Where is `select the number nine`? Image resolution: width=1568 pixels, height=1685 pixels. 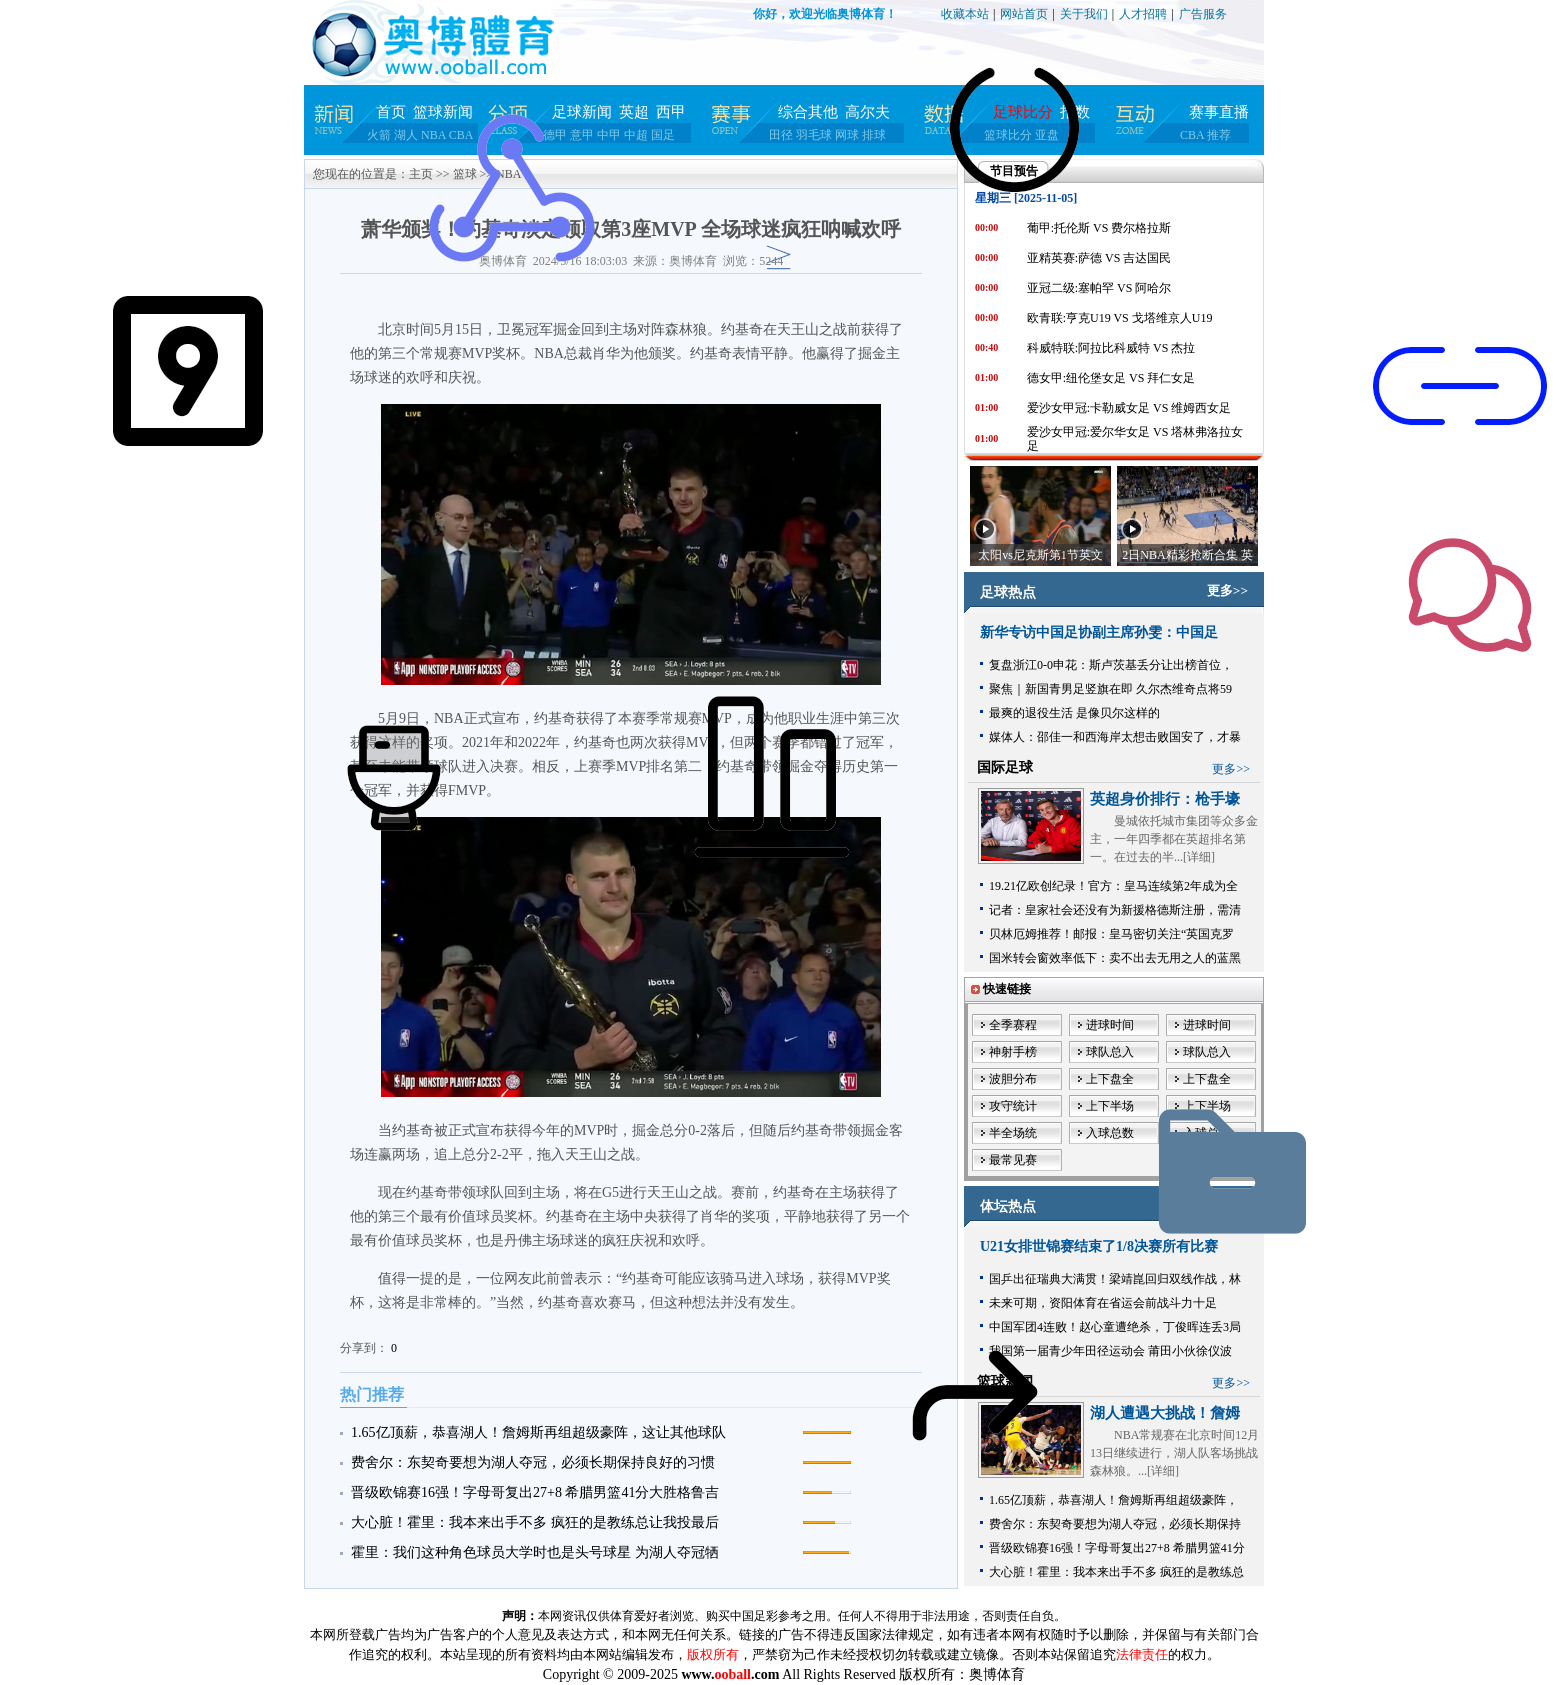
select the number nine is located at coordinates (188, 371).